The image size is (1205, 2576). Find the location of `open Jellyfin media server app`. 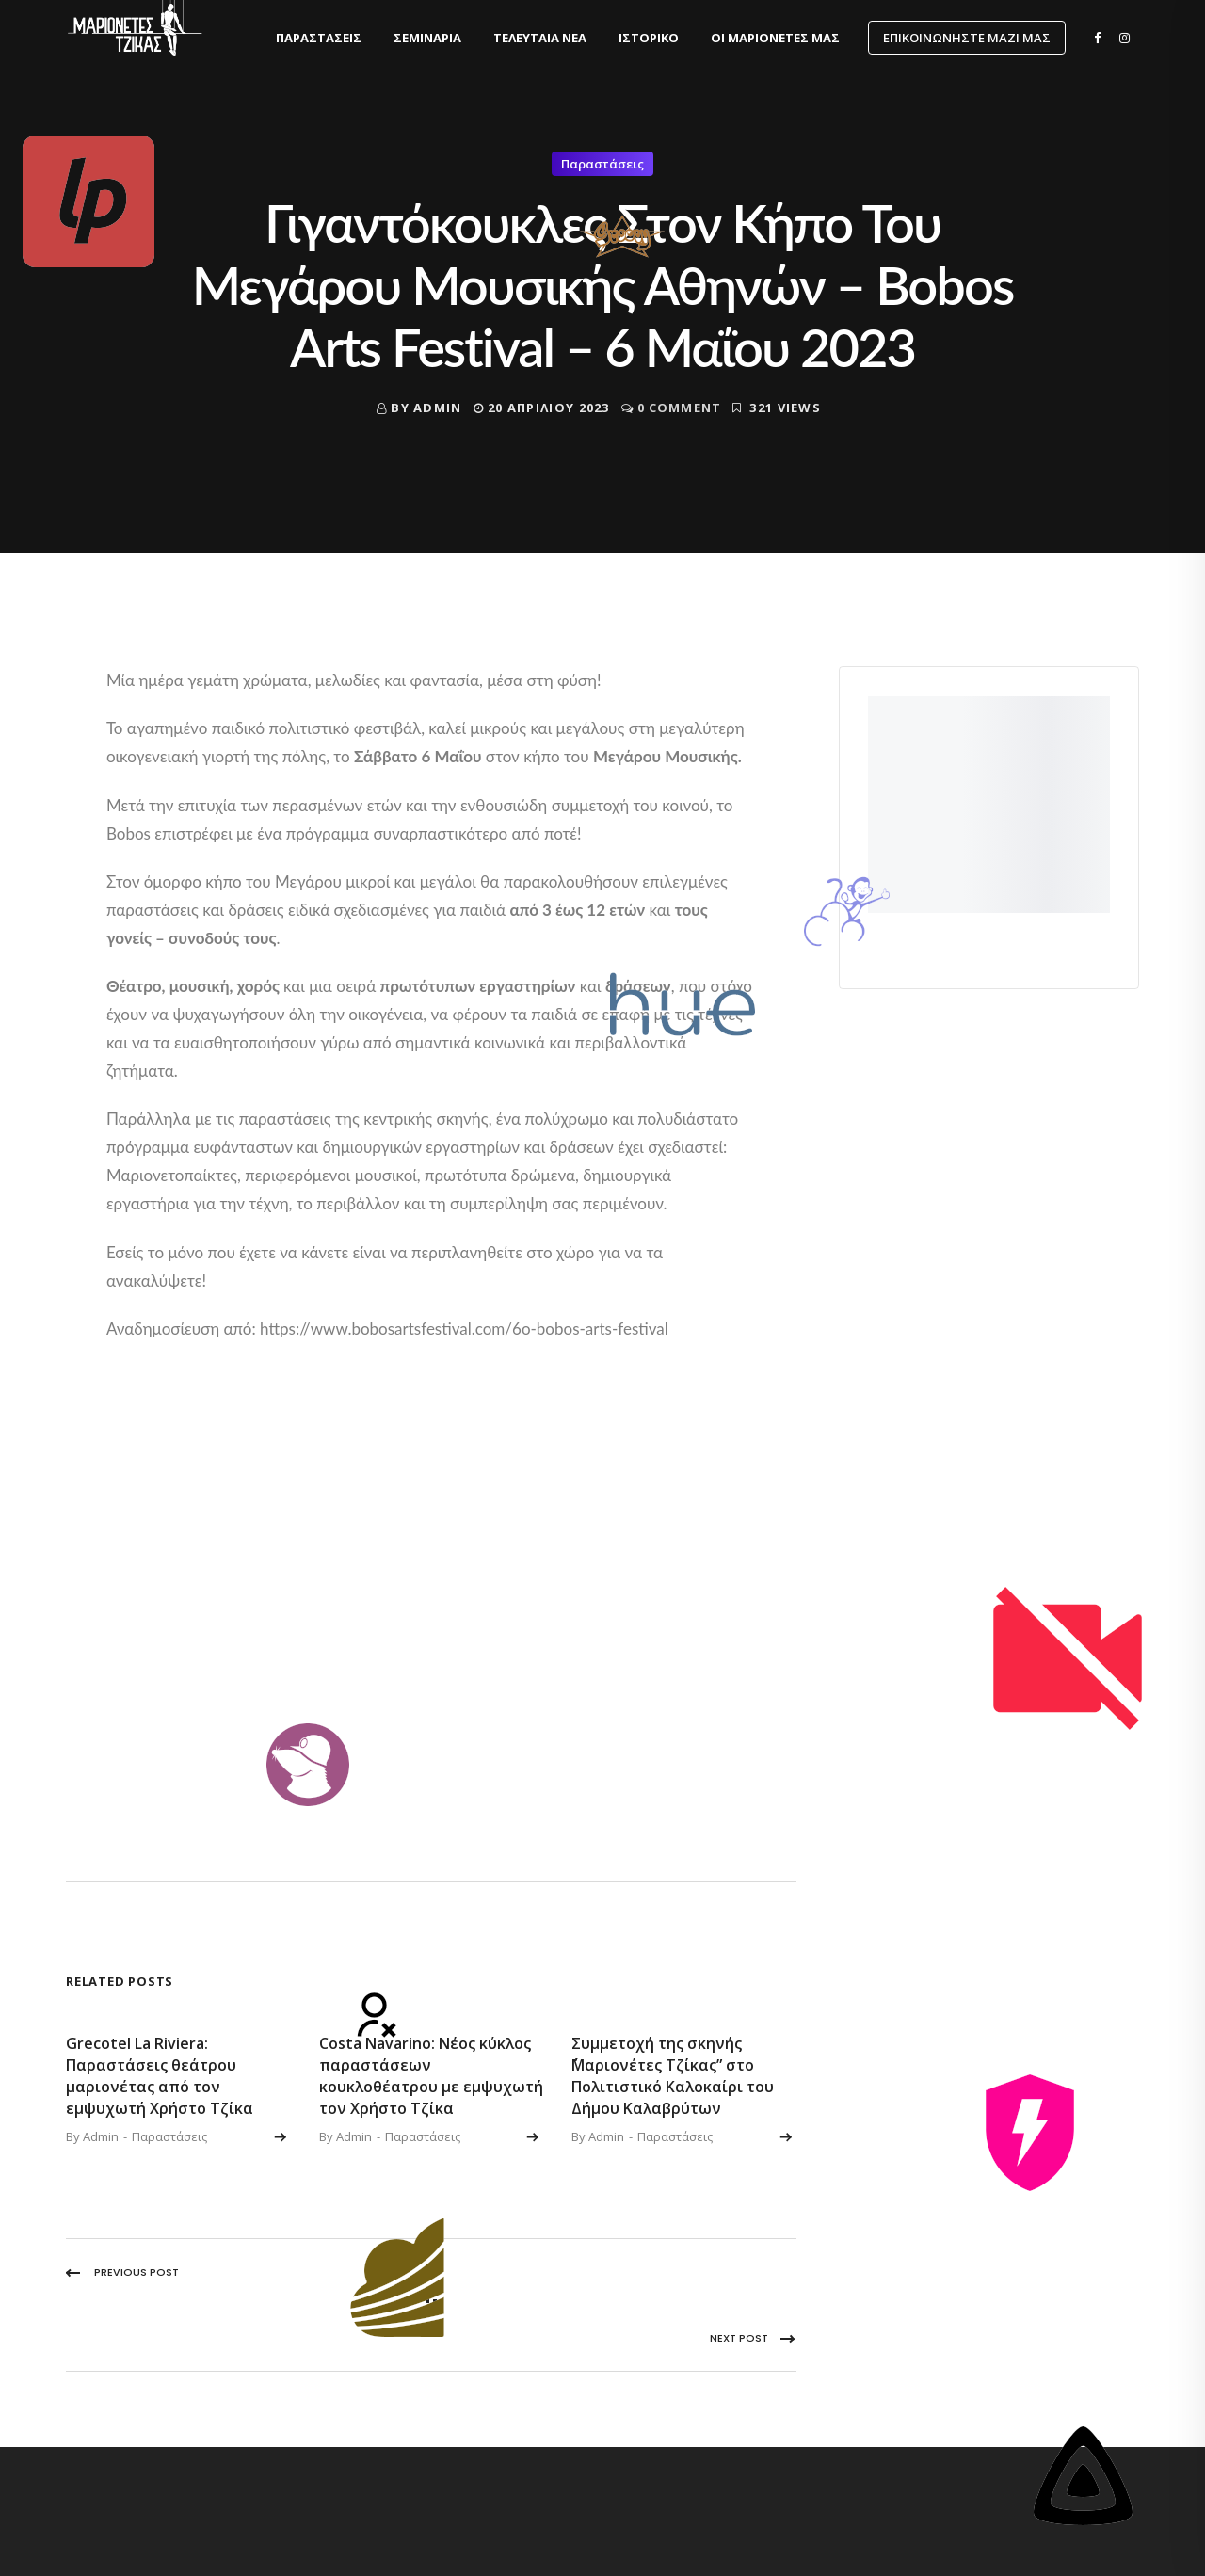

open Jellyfin media server app is located at coordinates (1083, 2475).